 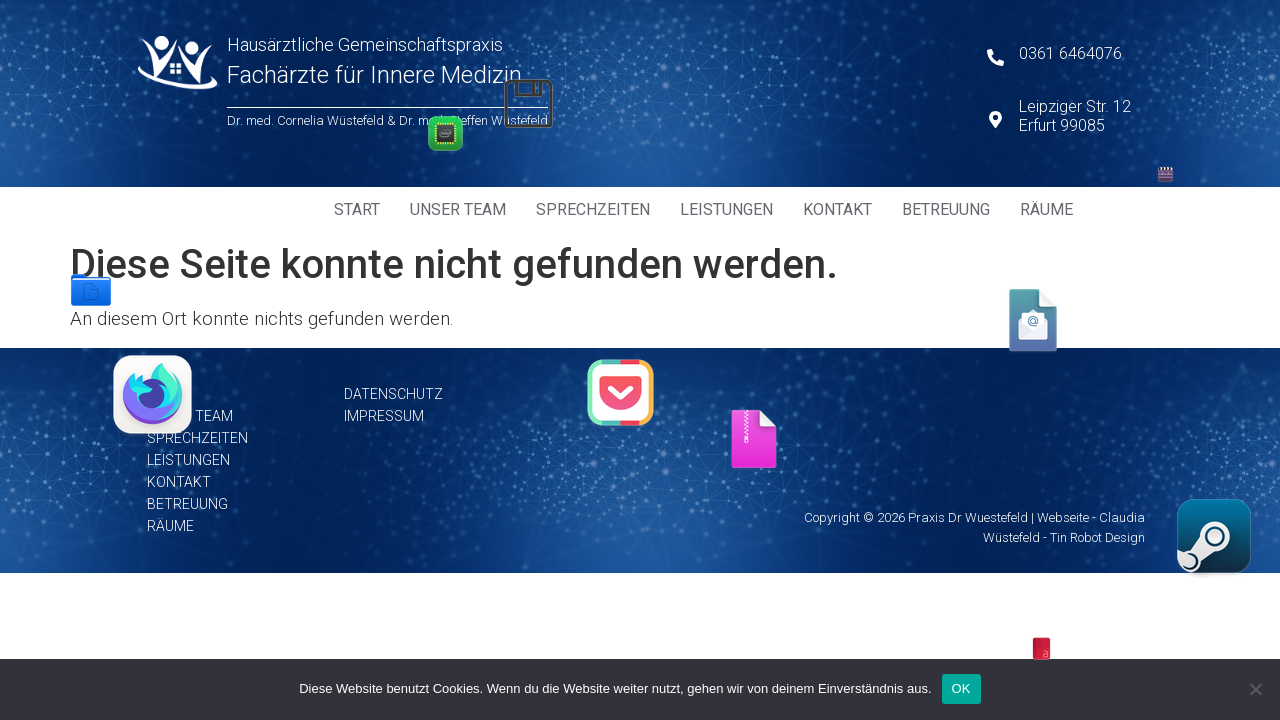 I want to click on microsoft outlook email file, so click(x=1033, y=320).